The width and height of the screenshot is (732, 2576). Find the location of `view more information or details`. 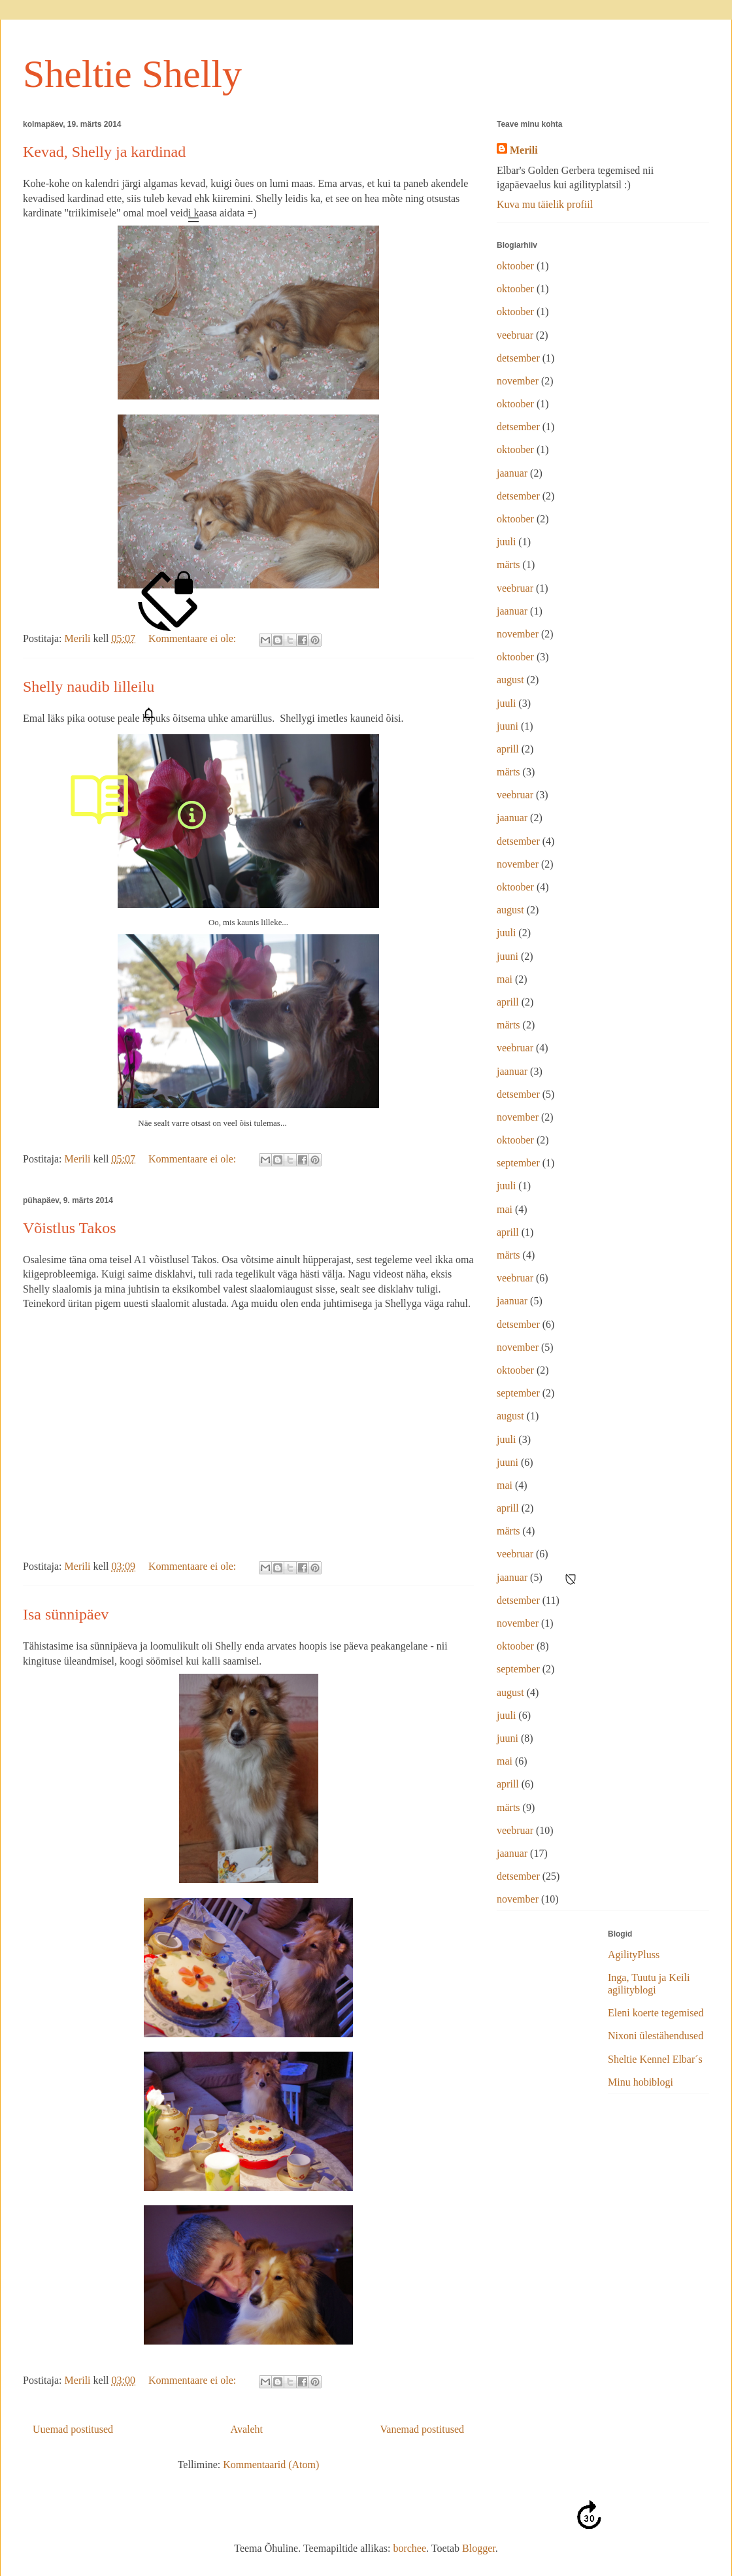

view more information or details is located at coordinates (191, 815).